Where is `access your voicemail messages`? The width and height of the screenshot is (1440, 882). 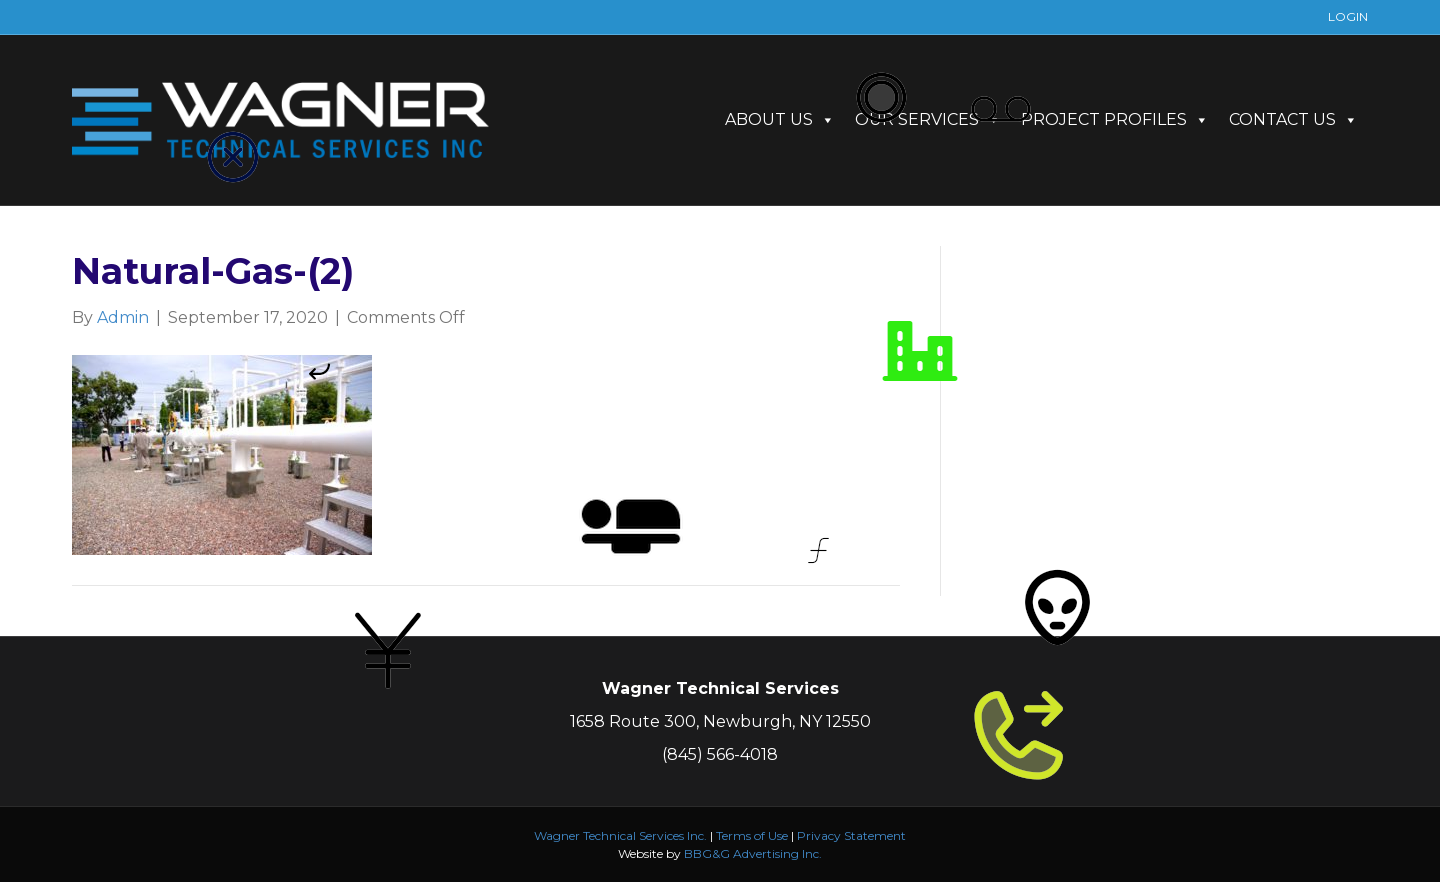 access your voicemail messages is located at coordinates (1001, 109).